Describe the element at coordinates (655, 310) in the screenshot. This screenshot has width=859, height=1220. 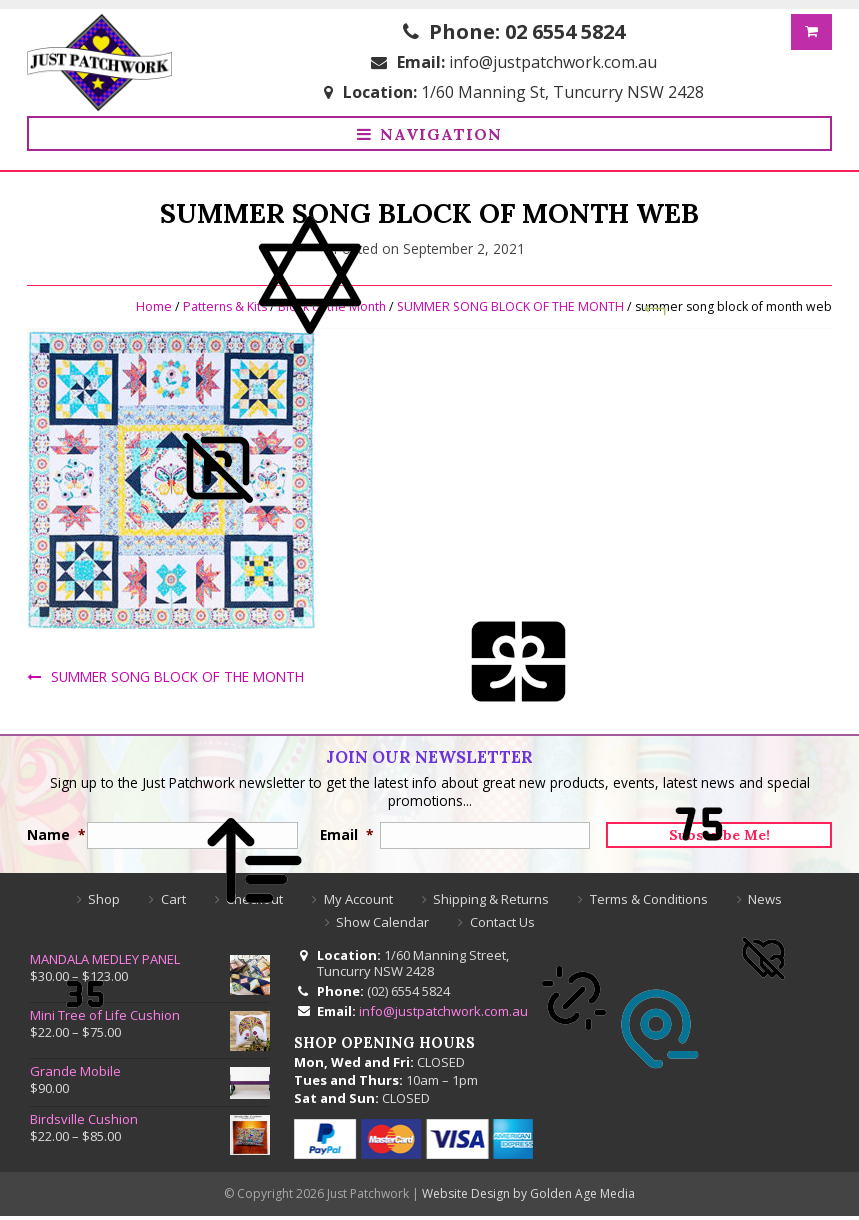
I see `go back to previous screen` at that location.